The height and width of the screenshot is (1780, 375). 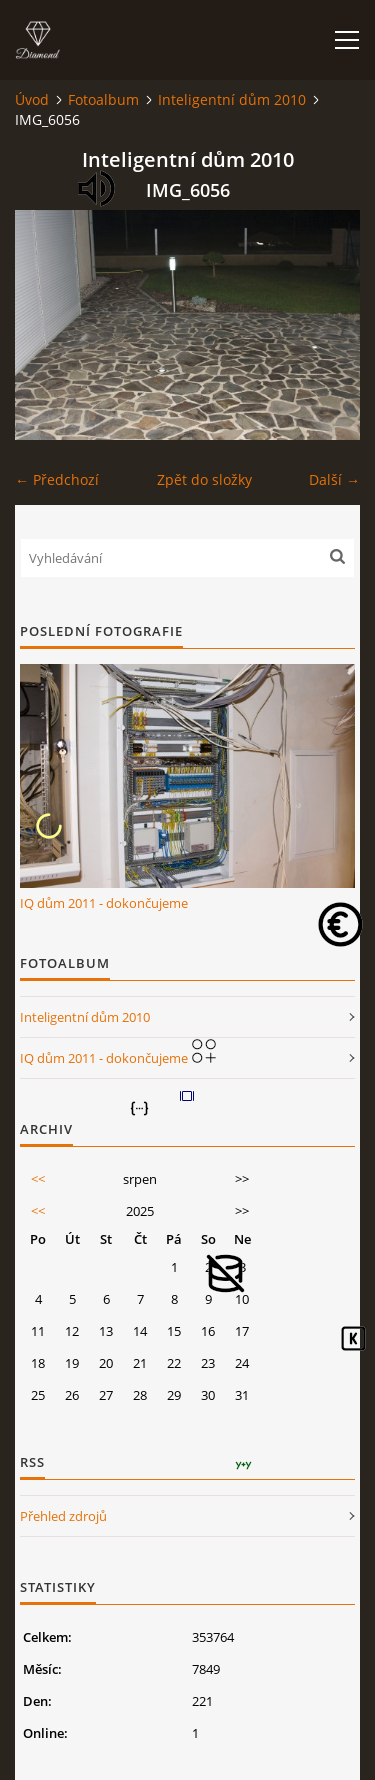 What do you see at coordinates (225, 1273) in the screenshot?
I see `database connection unavailable or offline` at bounding box center [225, 1273].